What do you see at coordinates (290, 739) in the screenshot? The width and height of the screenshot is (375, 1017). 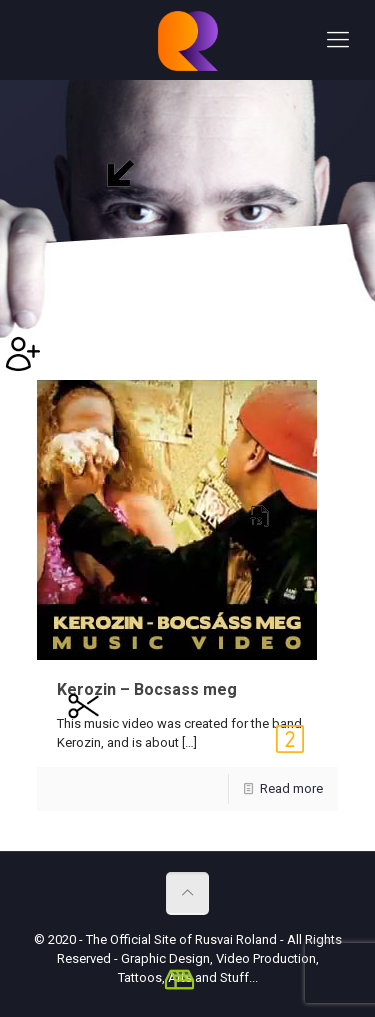 I see `indicates step two in a multi-step process` at bounding box center [290, 739].